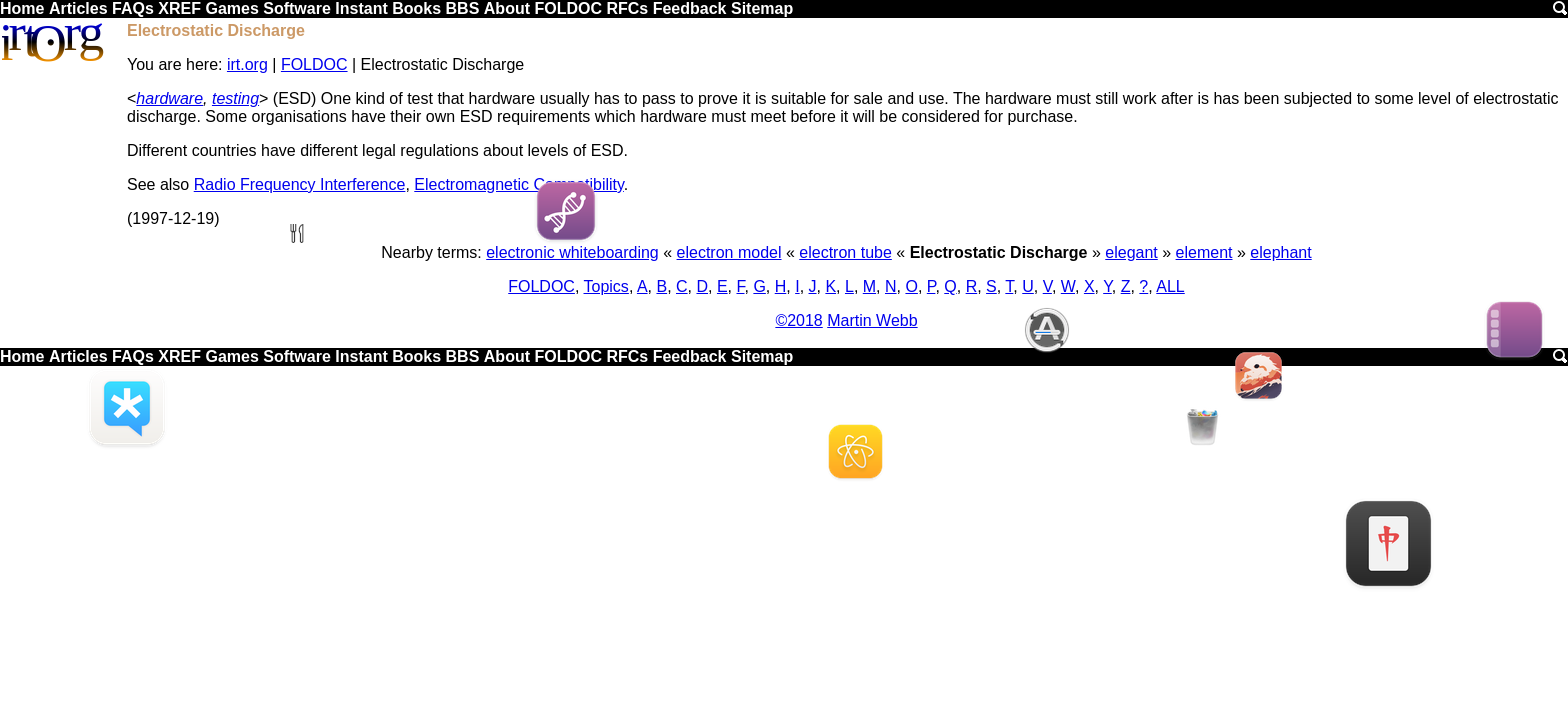  I want to click on open halloy IRC client, so click(1258, 375).